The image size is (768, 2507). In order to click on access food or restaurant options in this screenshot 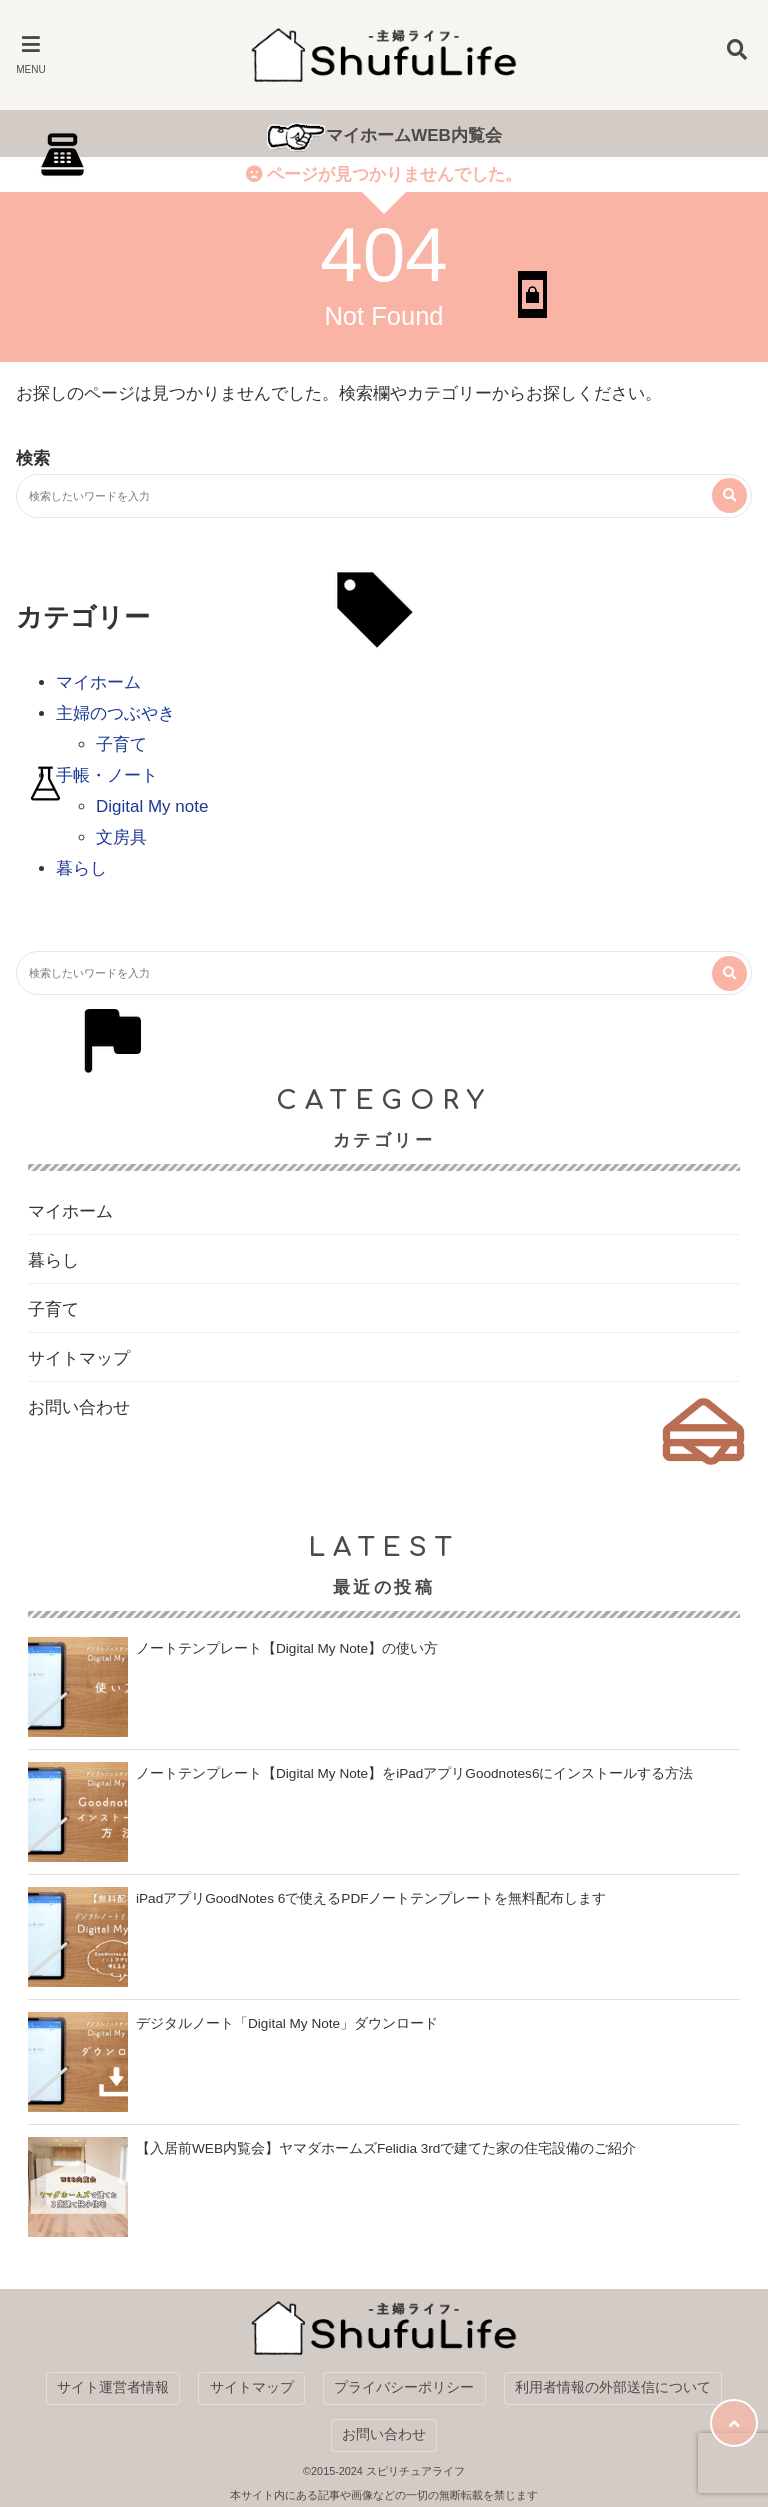, I will do `click(703, 1431)`.